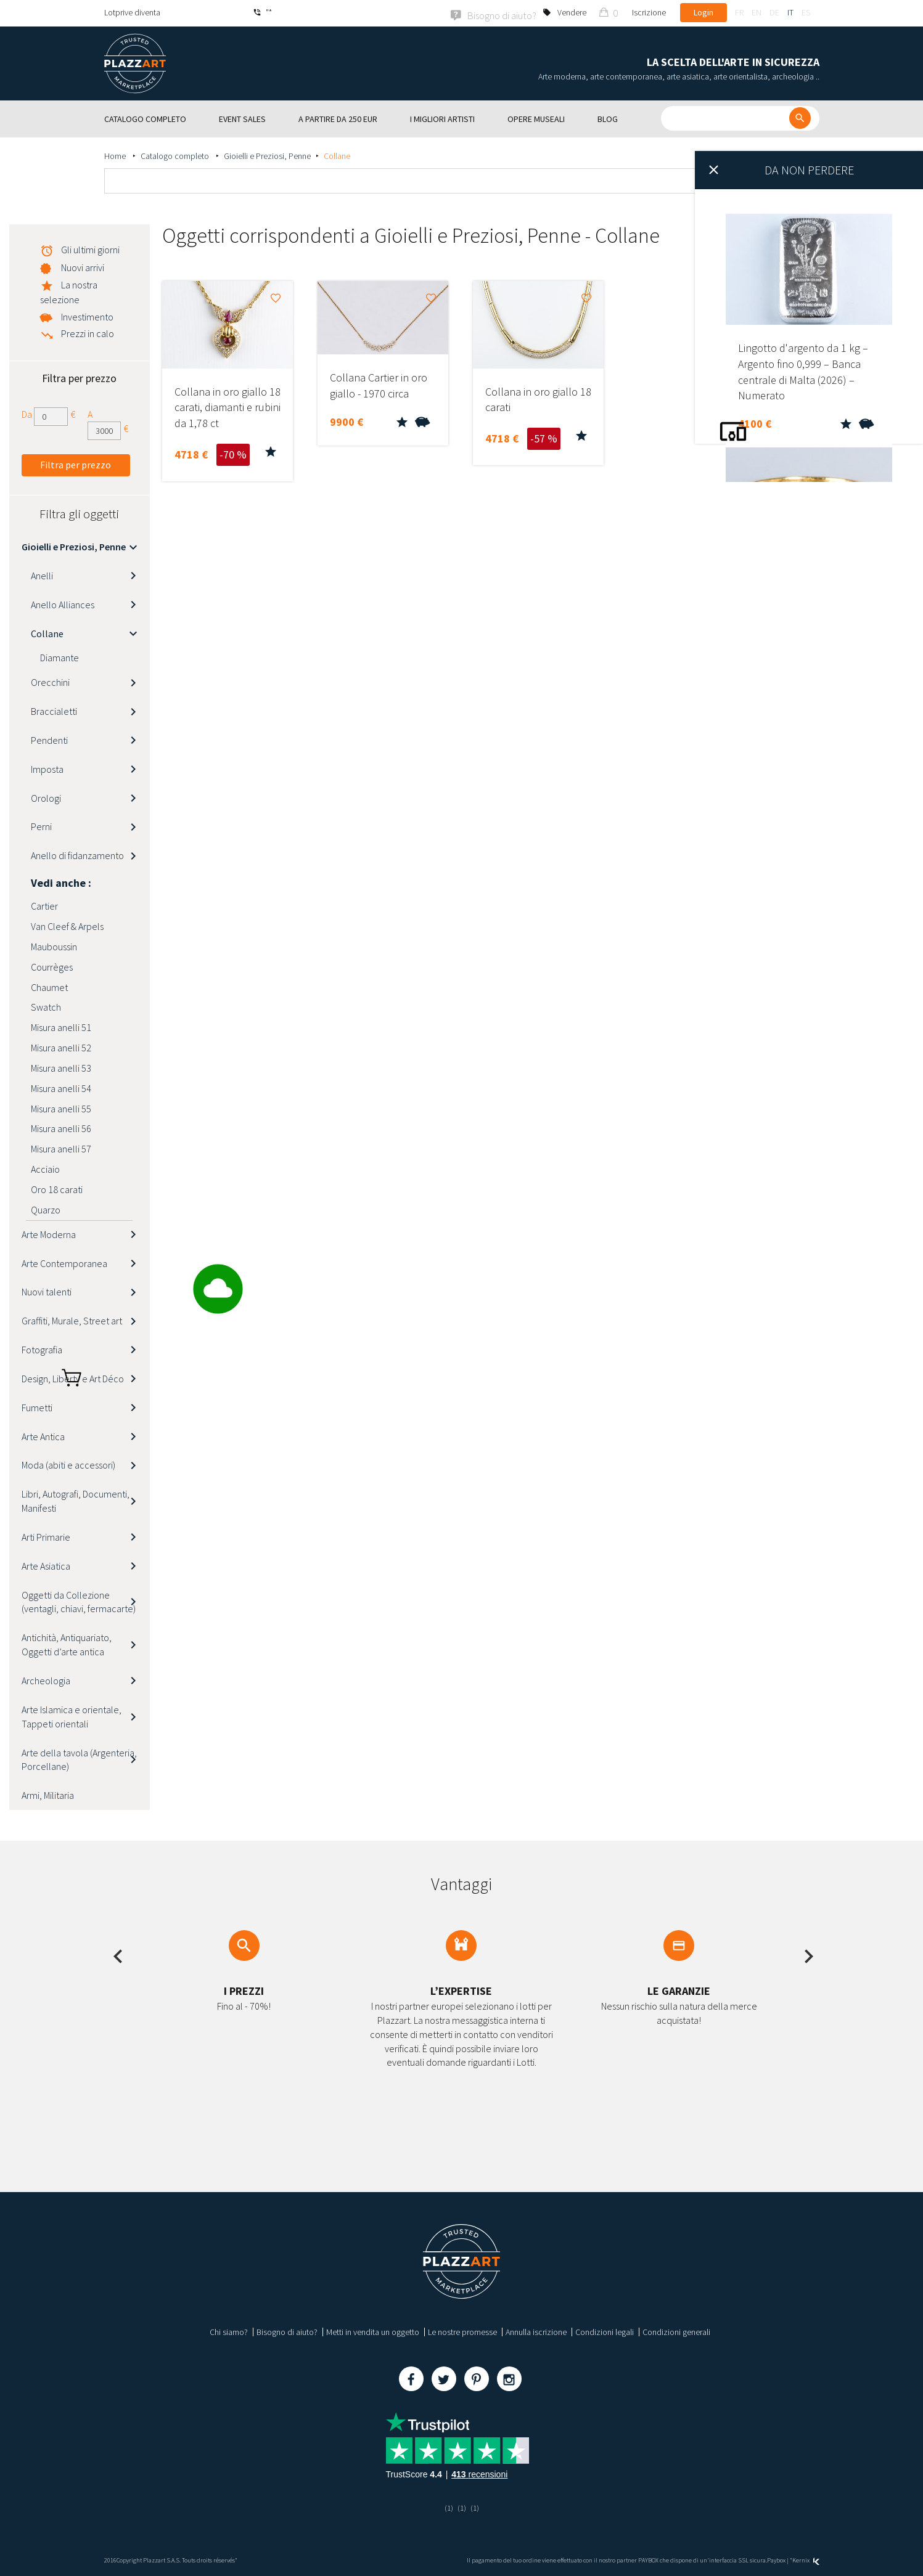 This screenshot has width=923, height=2576. Describe the element at coordinates (218, 1289) in the screenshot. I see `access cloud storage` at that location.